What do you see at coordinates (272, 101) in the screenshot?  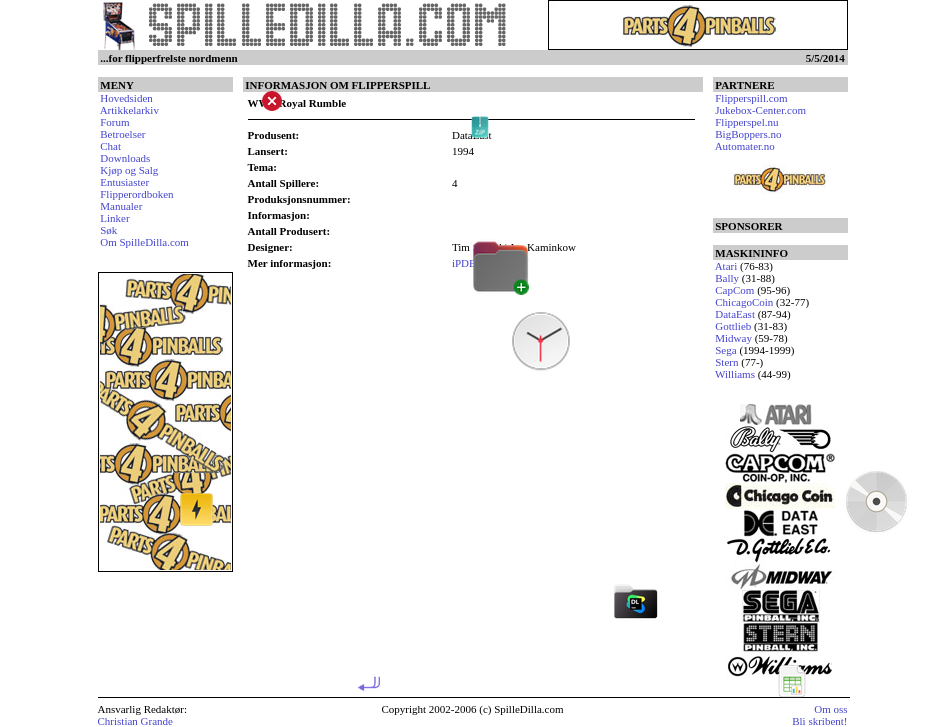 I see `cancel or close the current action` at bounding box center [272, 101].